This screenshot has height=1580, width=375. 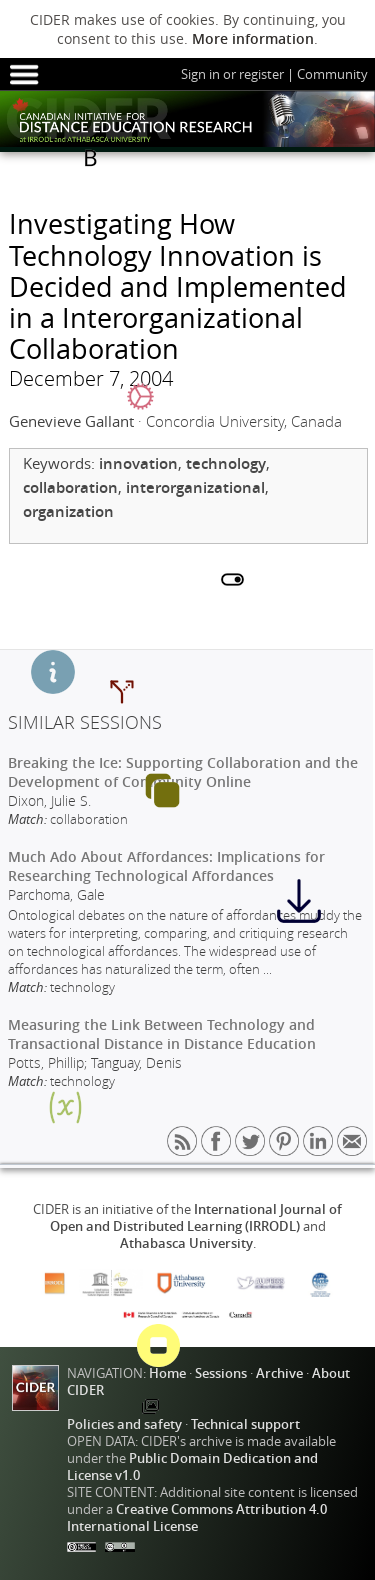 What do you see at coordinates (158, 1345) in the screenshot?
I see `stop media playback` at bounding box center [158, 1345].